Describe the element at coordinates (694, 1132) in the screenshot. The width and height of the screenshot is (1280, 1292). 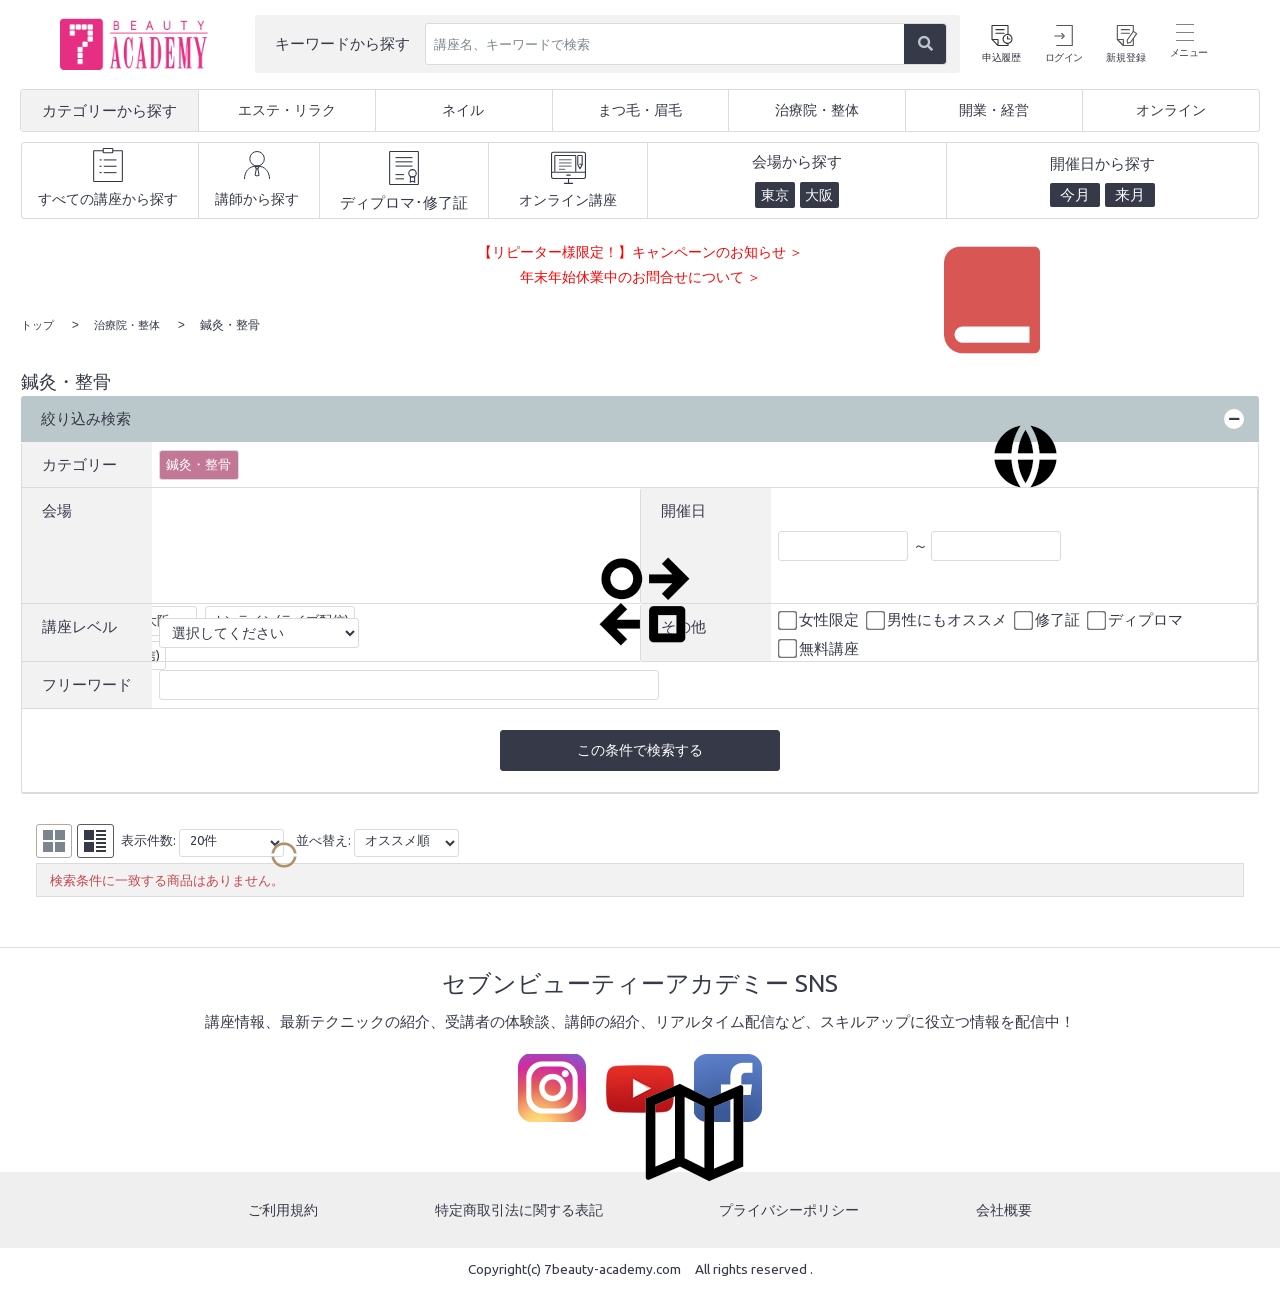
I see `view map or navigation` at that location.